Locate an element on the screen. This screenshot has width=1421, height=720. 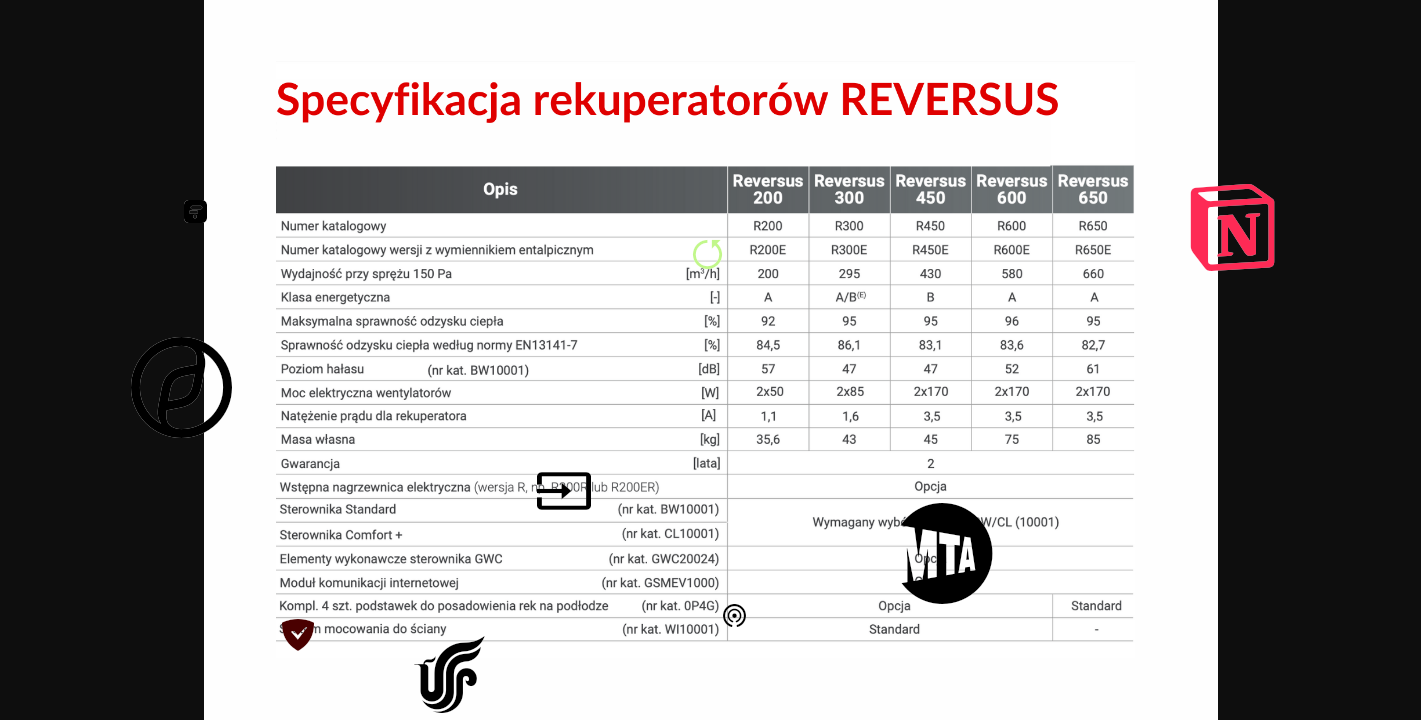
yandex cloud platform logo is located at coordinates (181, 387).